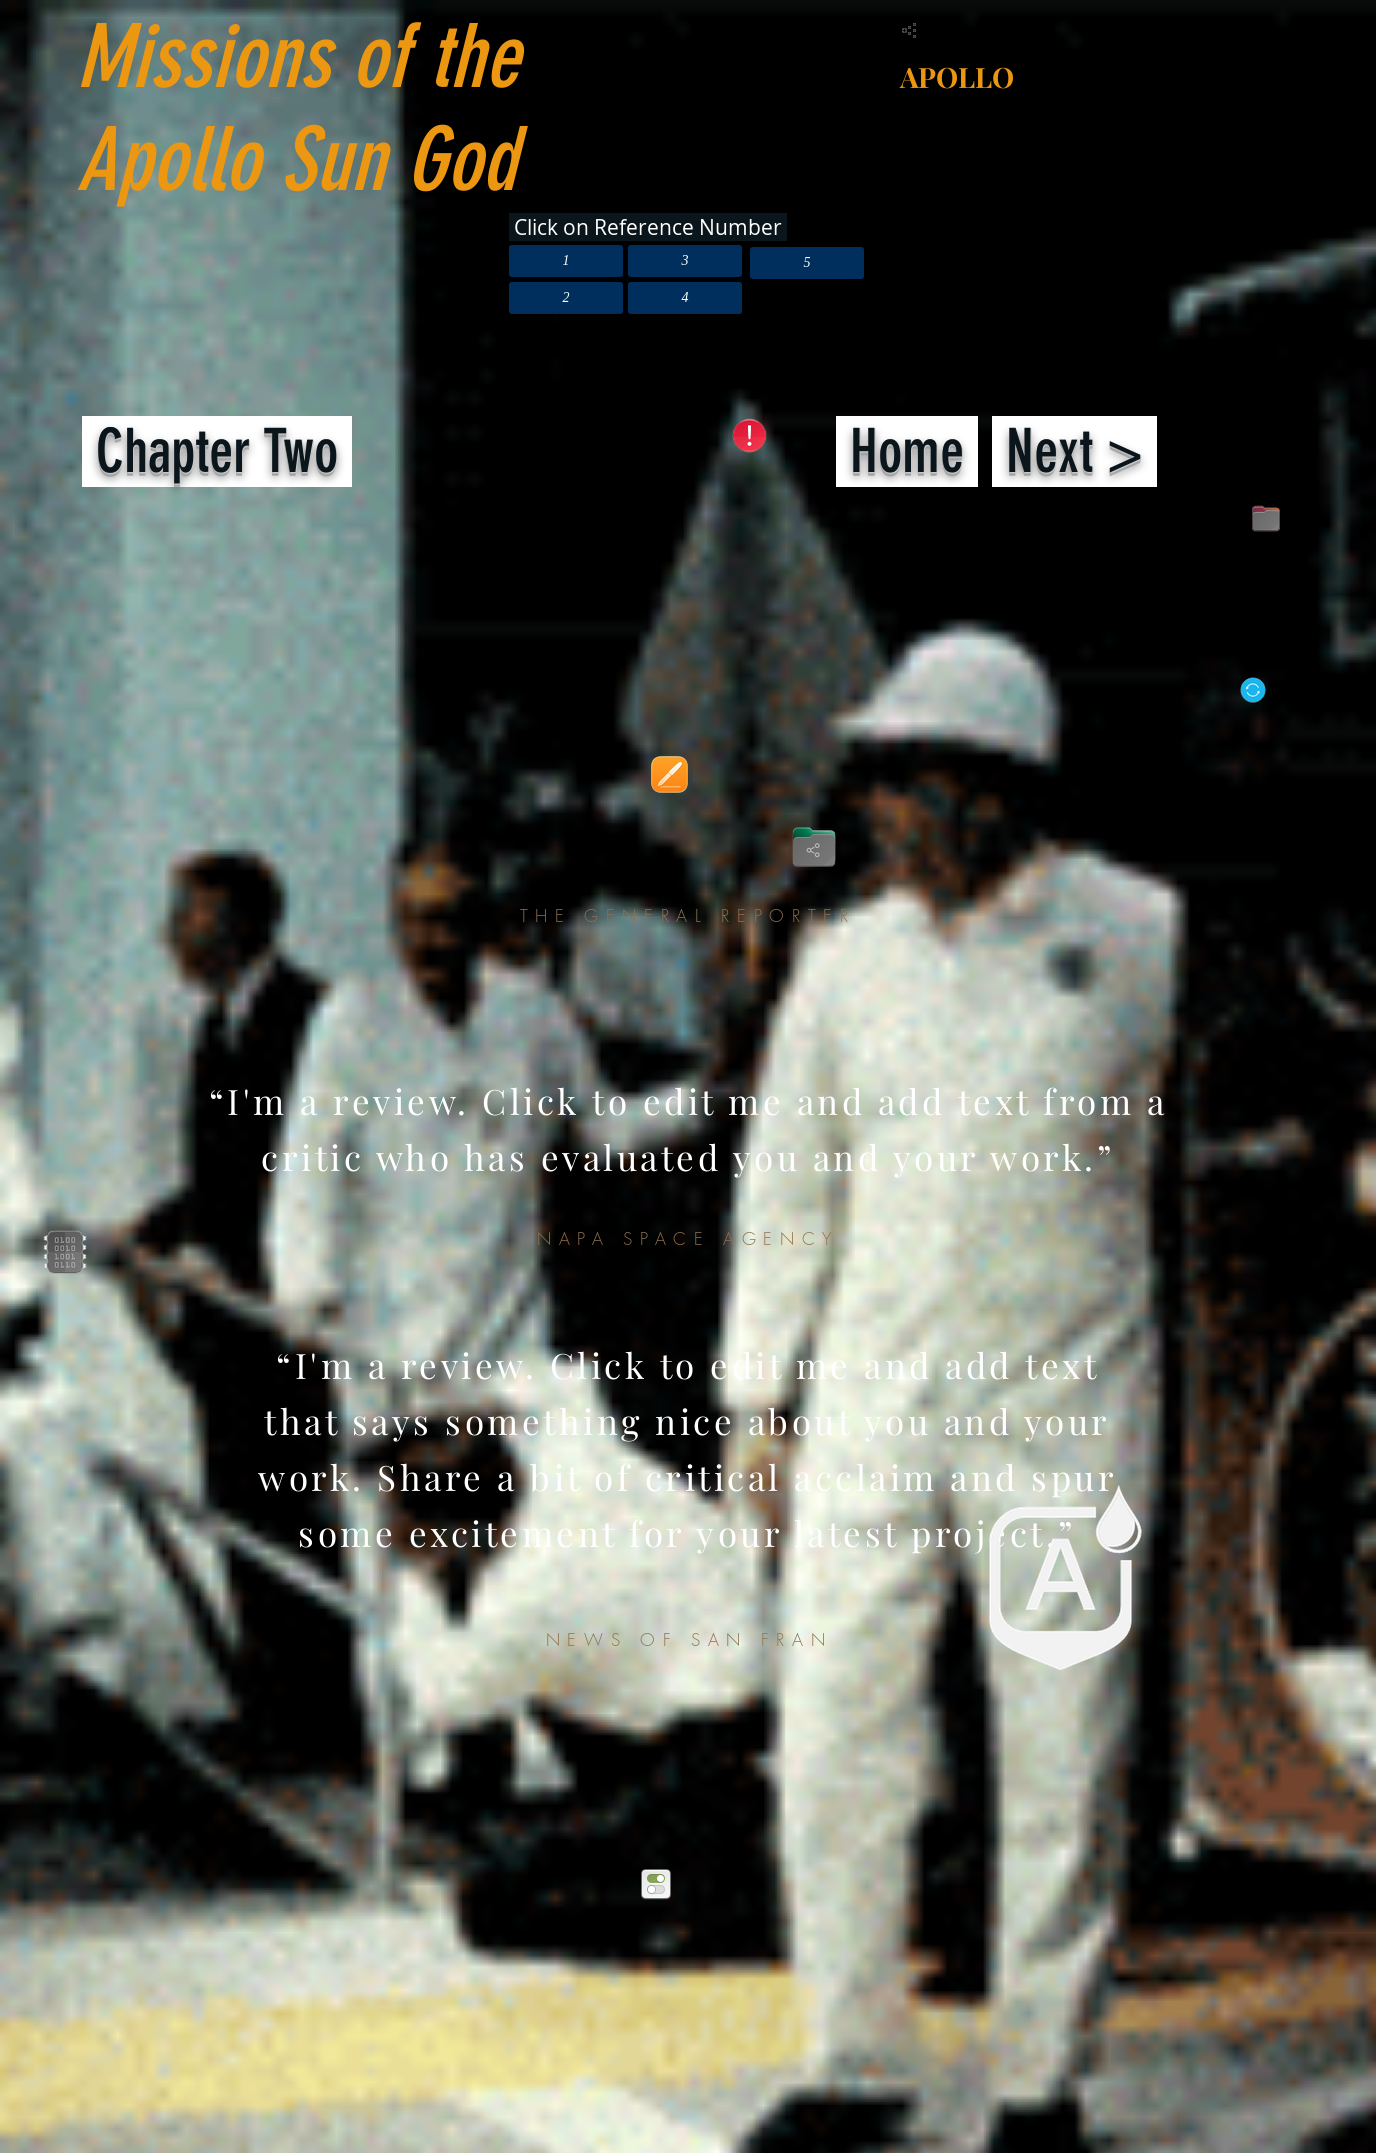  Describe the element at coordinates (65, 1252) in the screenshot. I see `firmware file or binary data` at that location.